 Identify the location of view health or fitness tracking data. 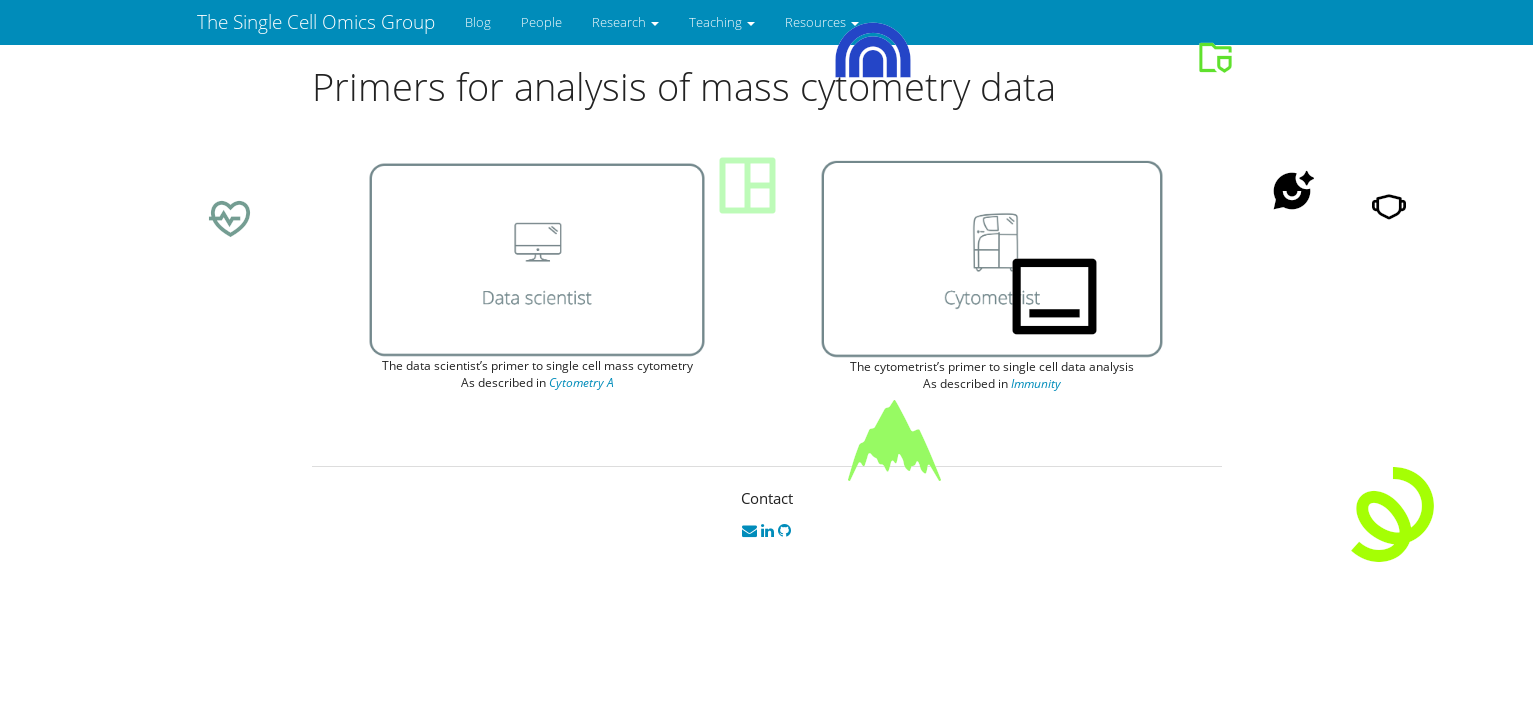
(230, 218).